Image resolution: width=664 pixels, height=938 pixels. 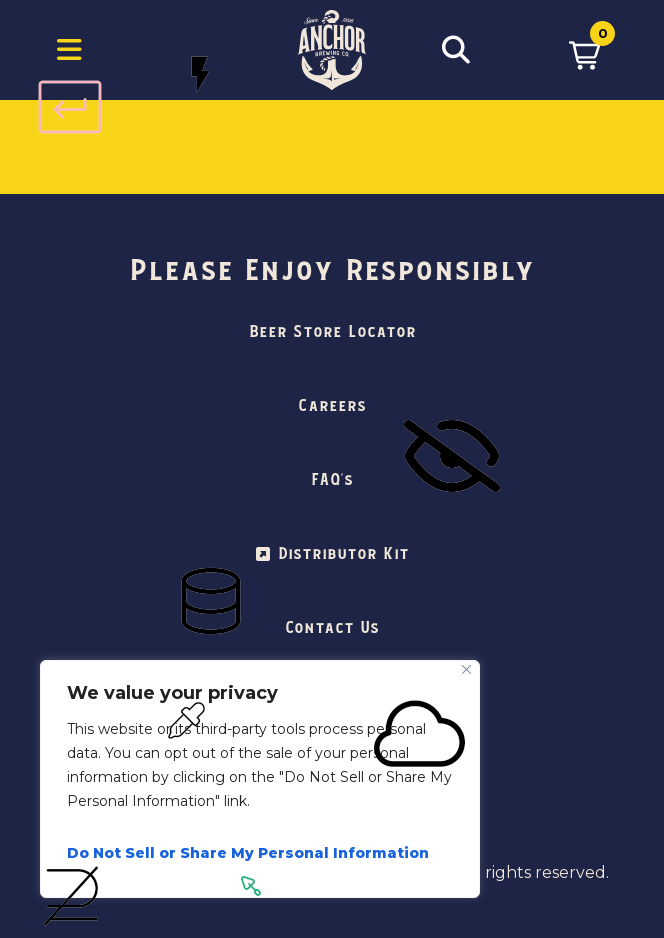 What do you see at coordinates (71, 896) in the screenshot?
I see `indicates "not superset of" in mathematical notation` at bounding box center [71, 896].